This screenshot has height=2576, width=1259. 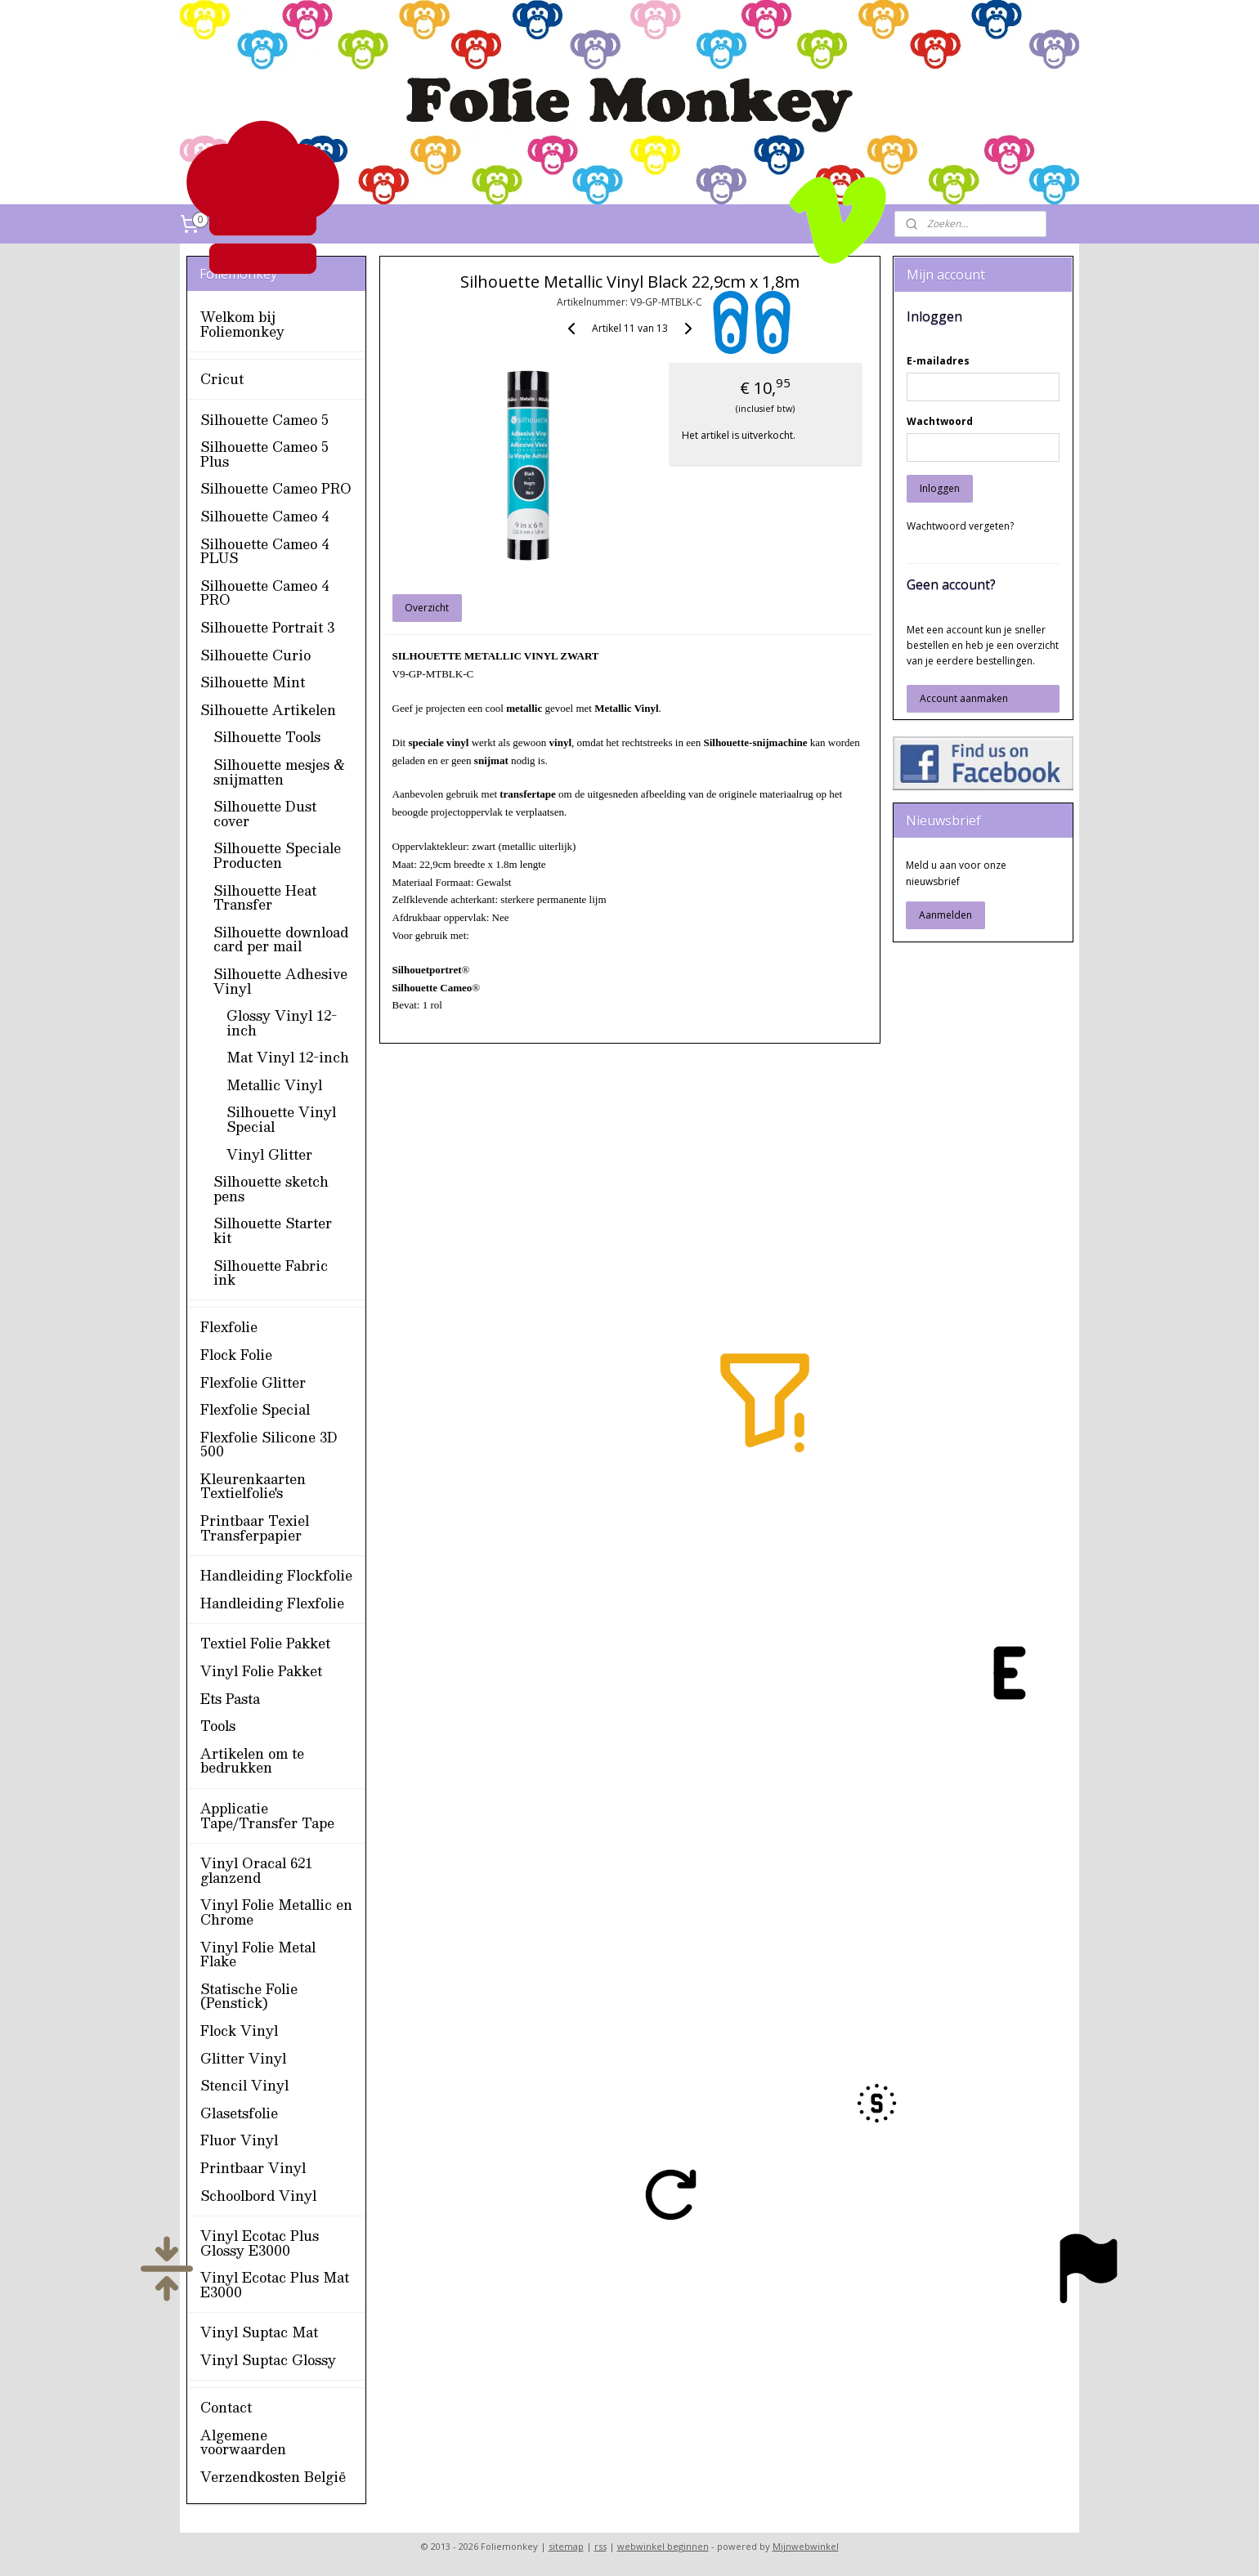 I want to click on browse beach or summer footwear, so click(x=751, y=322).